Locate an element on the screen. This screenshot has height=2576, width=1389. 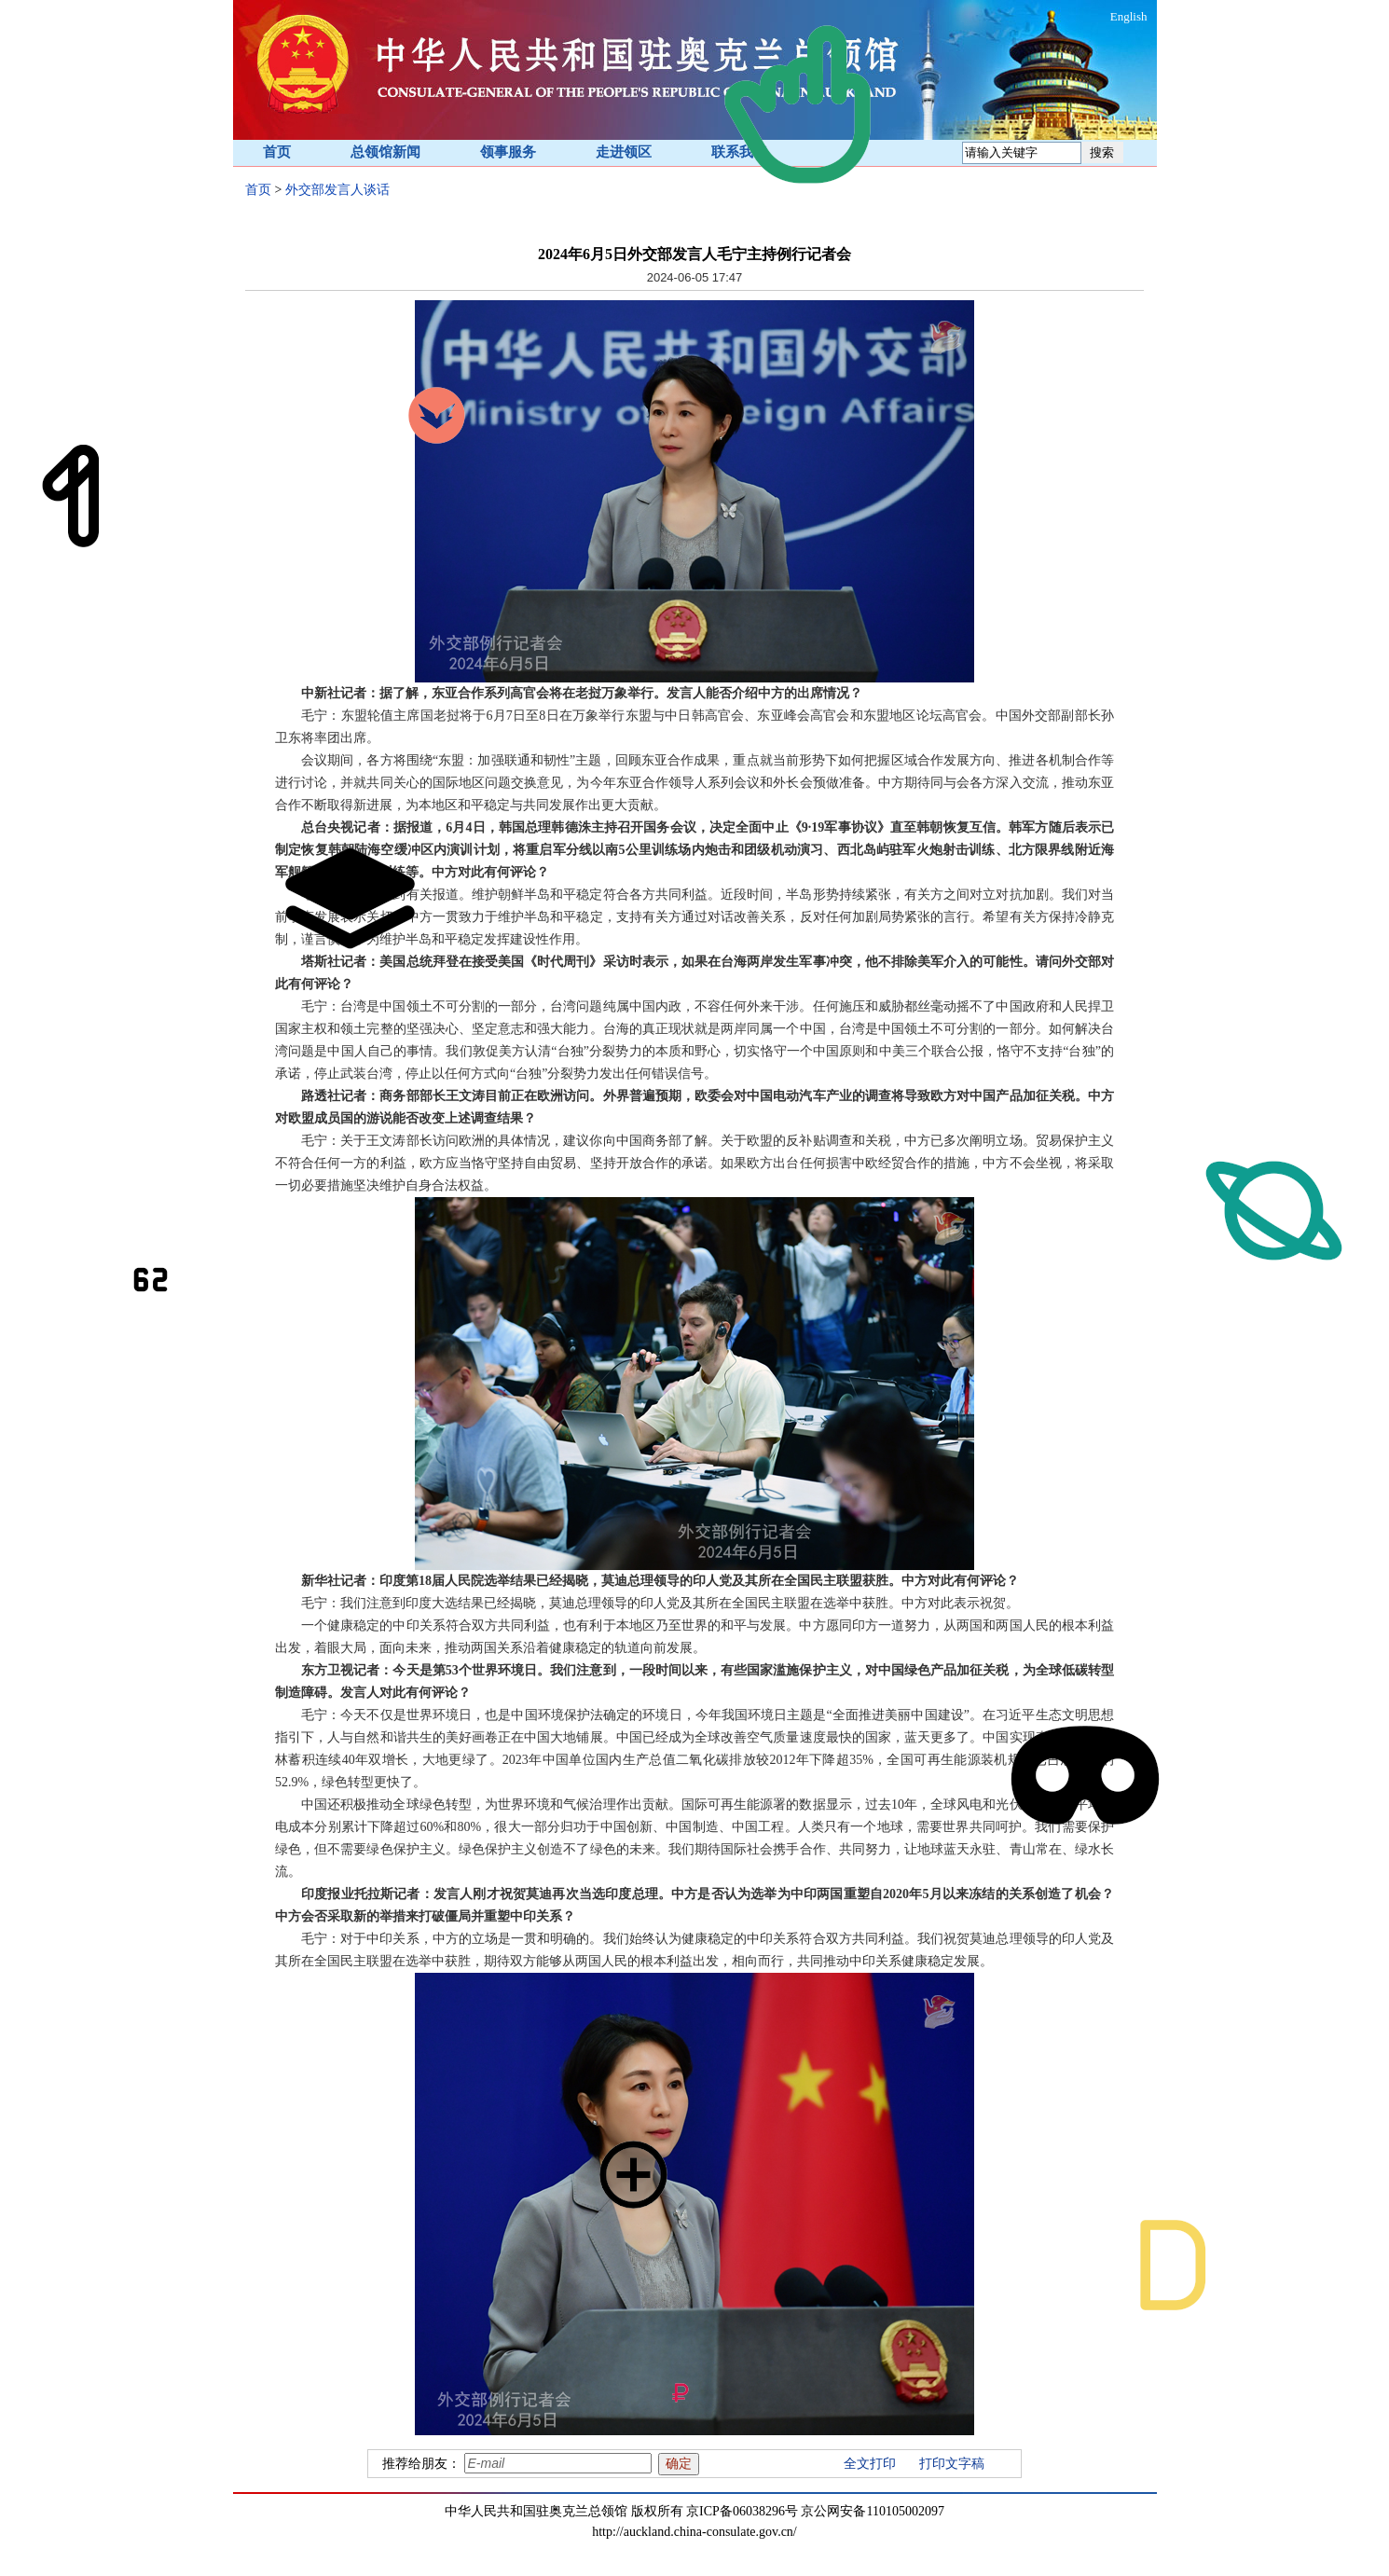
indicates item number 62 in a list or sequence is located at coordinates (150, 1279).